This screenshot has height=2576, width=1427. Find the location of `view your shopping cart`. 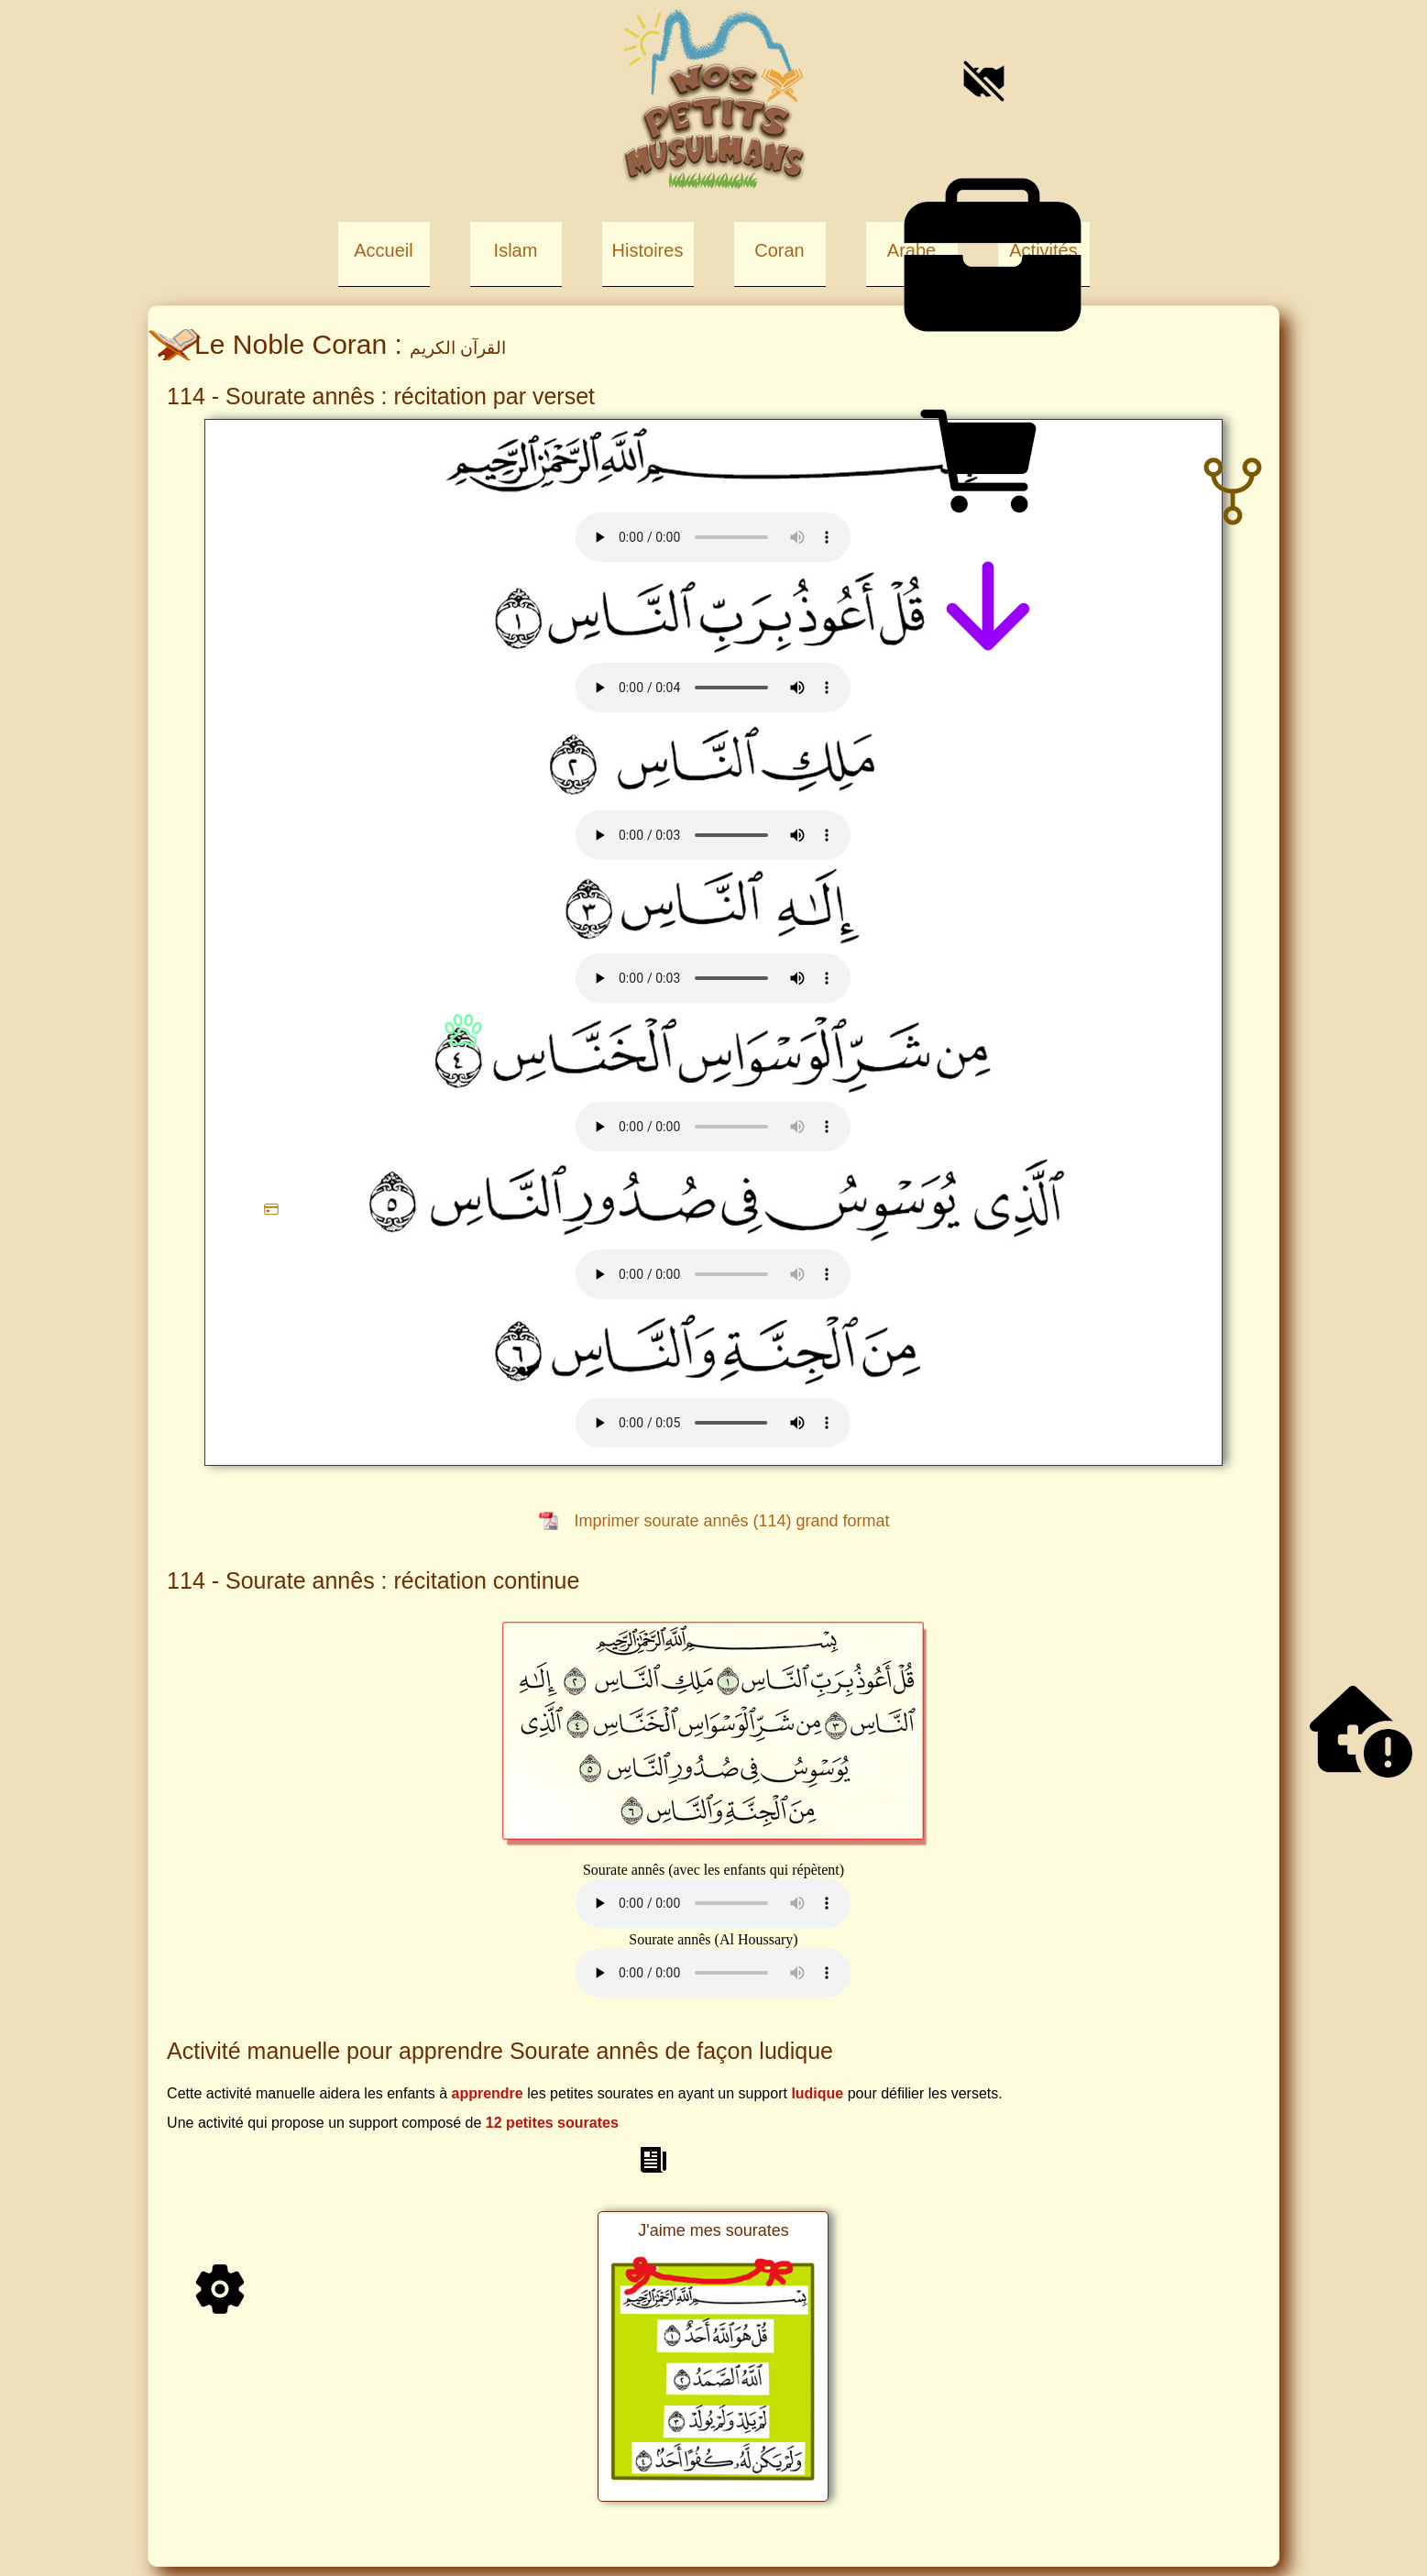

view your shopping cart is located at coordinates (981, 461).